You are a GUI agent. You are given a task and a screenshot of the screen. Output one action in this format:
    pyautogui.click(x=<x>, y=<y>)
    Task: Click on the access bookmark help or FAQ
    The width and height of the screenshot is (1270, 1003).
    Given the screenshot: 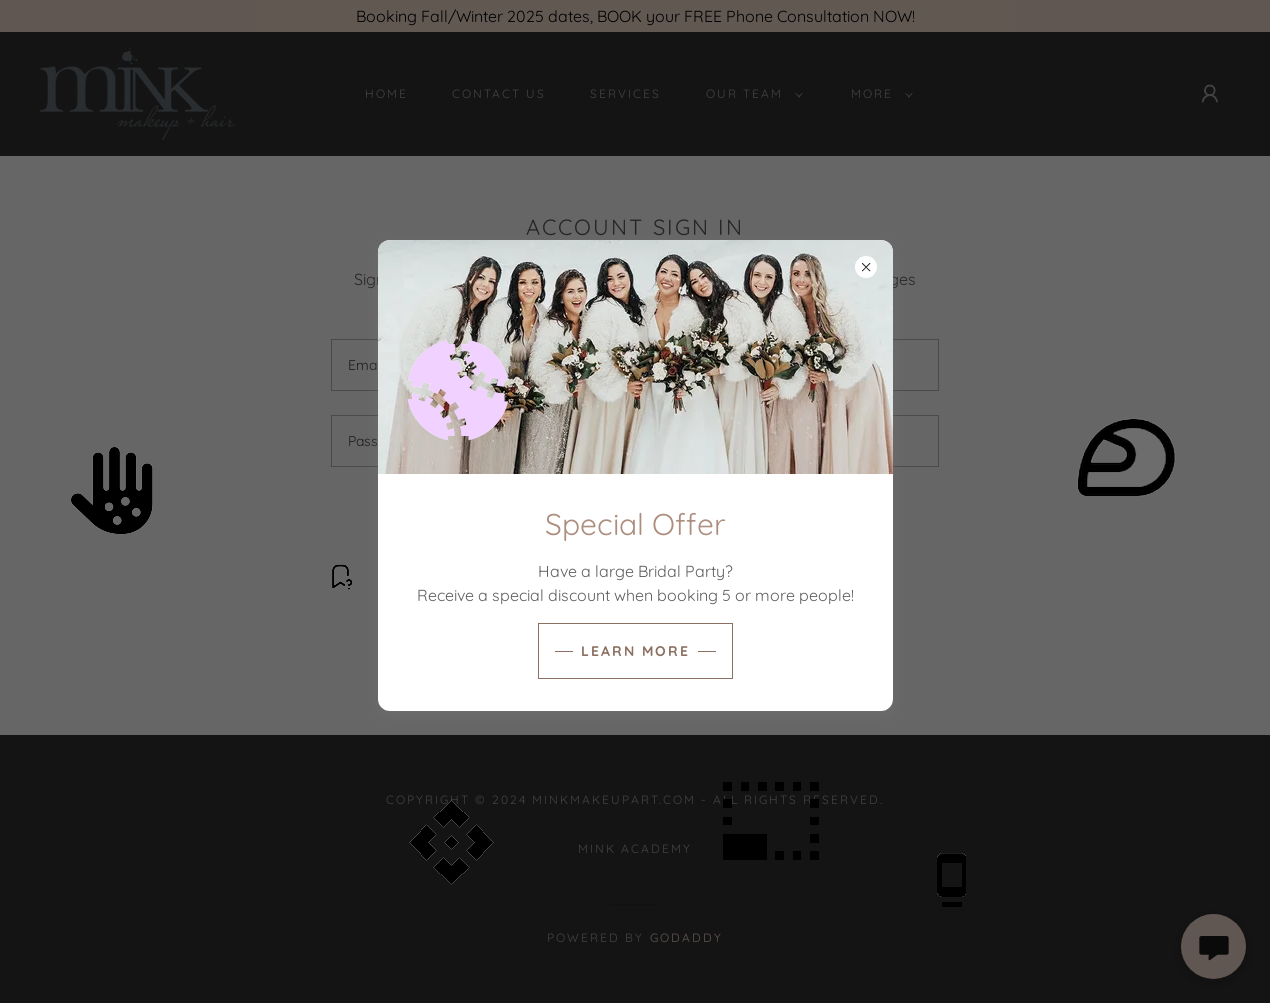 What is the action you would take?
    pyautogui.click(x=340, y=576)
    